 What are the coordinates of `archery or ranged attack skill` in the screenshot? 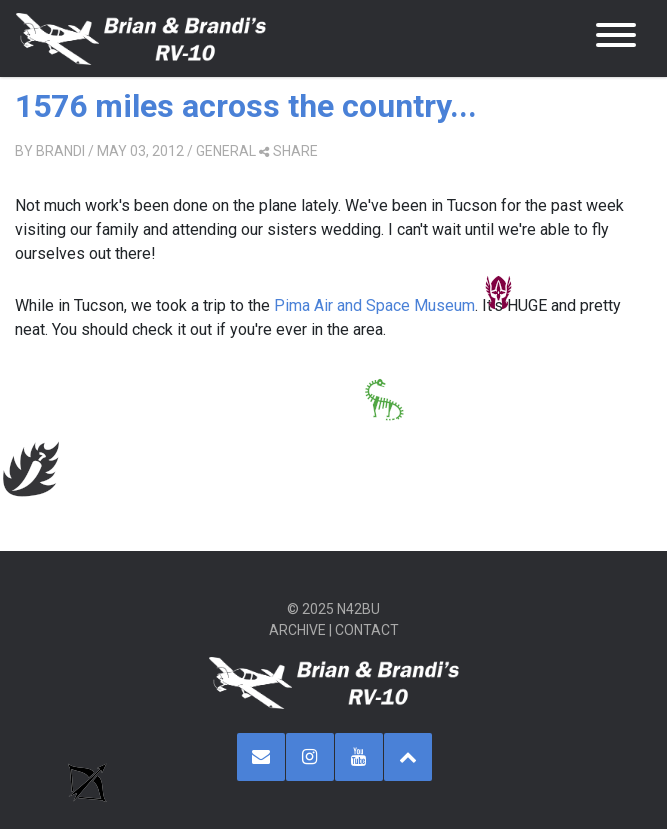 It's located at (87, 782).